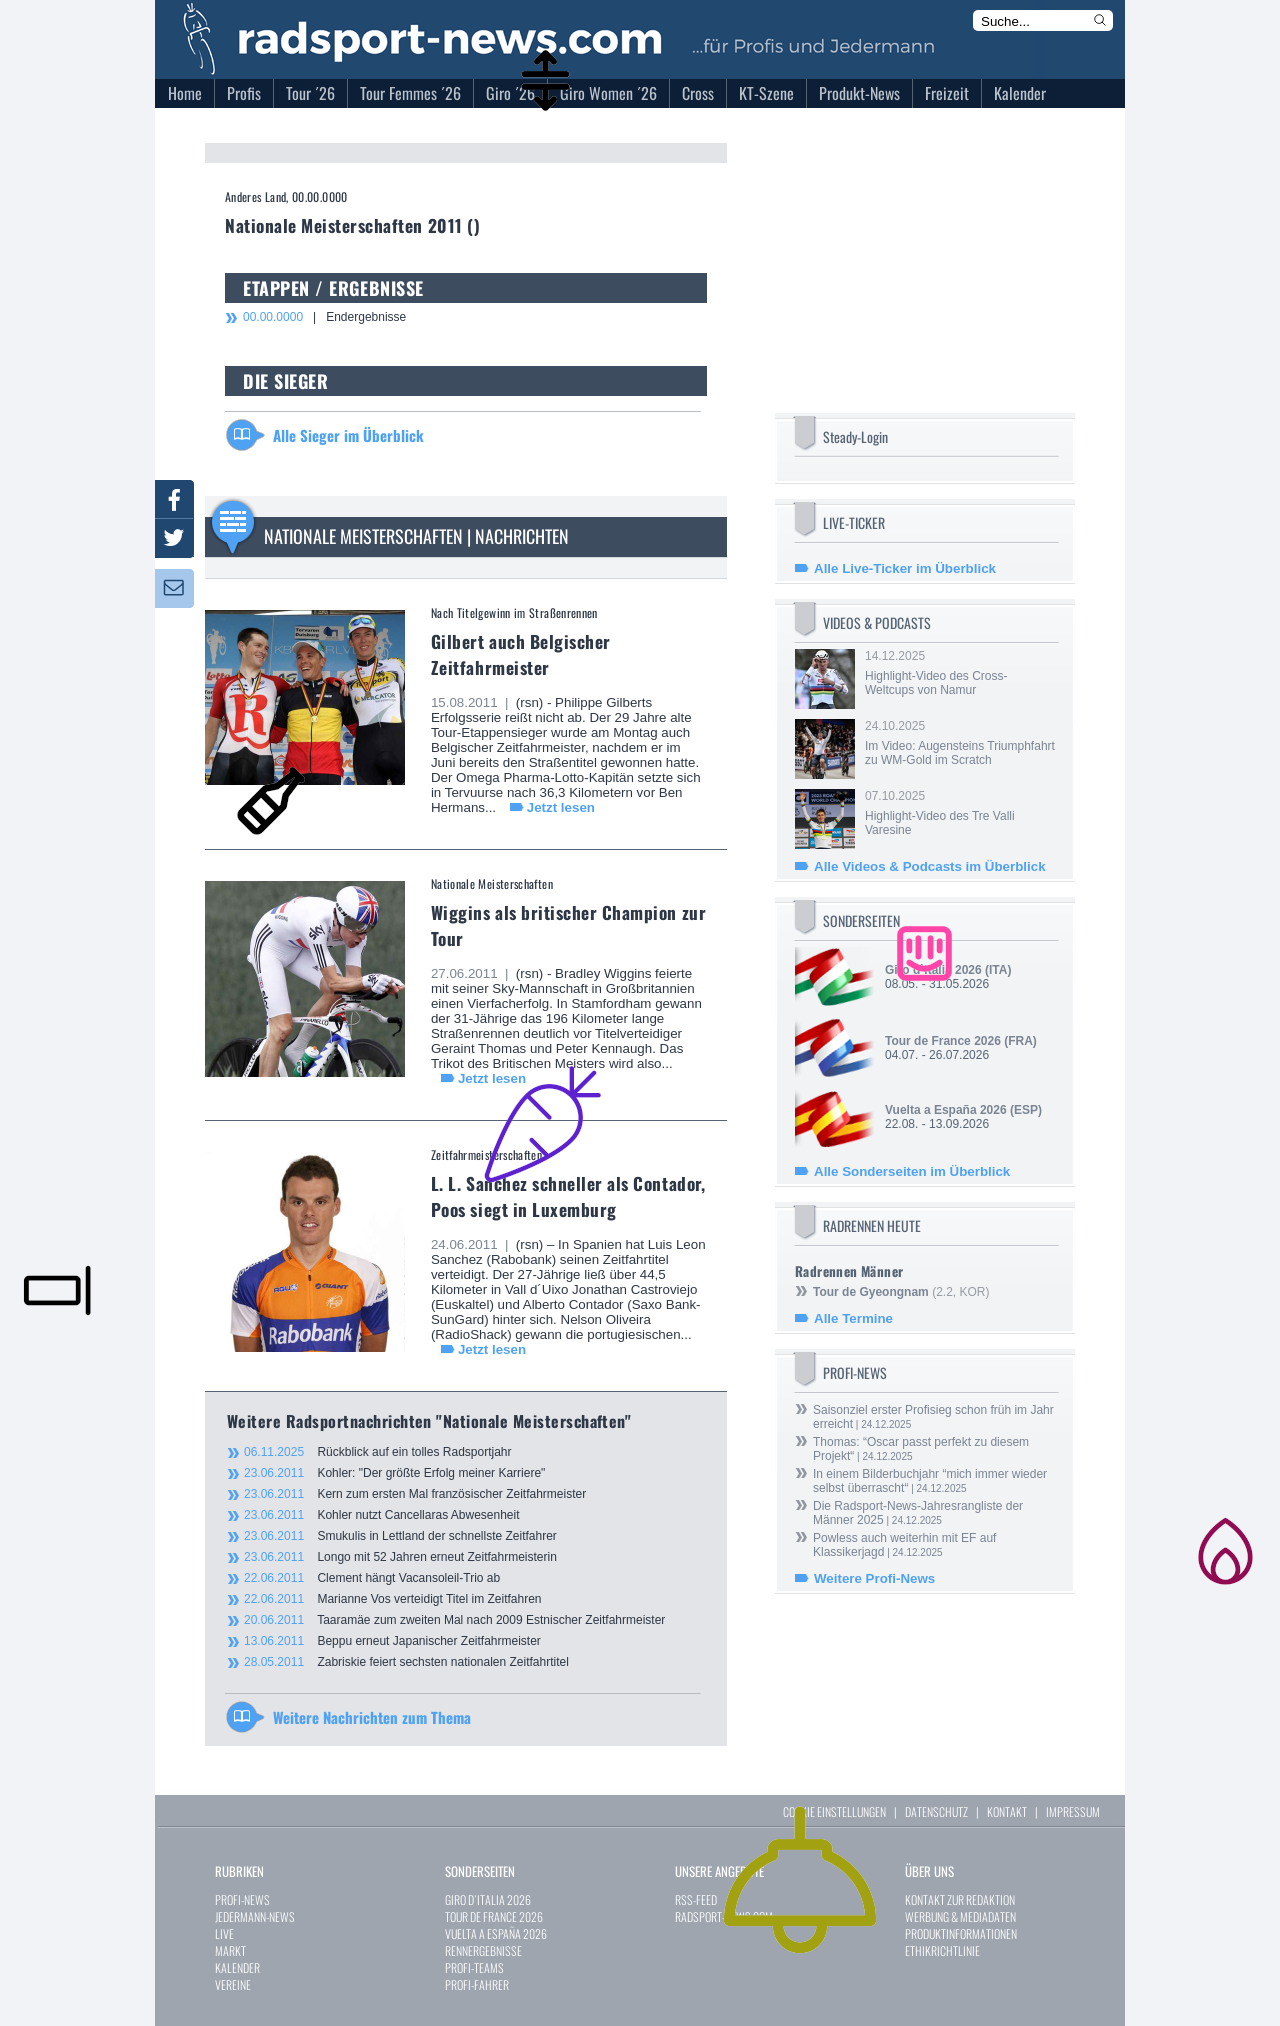 The image size is (1280, 2026). What do you see at coordinates (58, 1290) in the screenshot?
I see `align content to the right` at bounding box center [58, 1290].